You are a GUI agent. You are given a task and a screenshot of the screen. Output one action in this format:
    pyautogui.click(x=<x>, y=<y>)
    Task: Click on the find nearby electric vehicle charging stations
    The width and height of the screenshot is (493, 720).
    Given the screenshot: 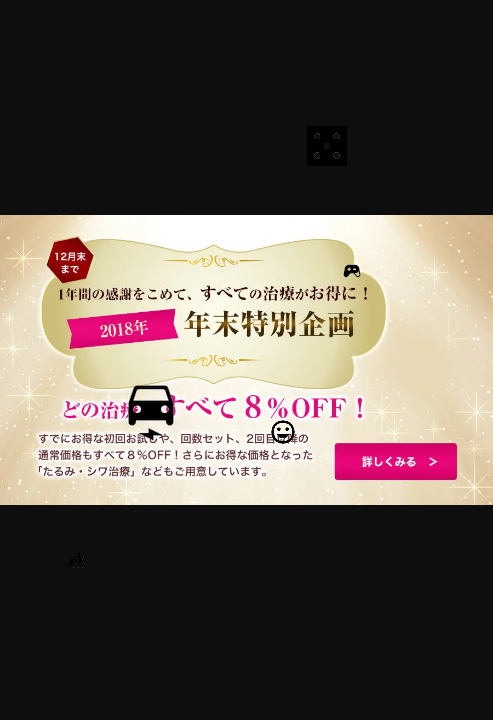 What is the action you would take?
    pyautogui.click(x=151, y=413)
    